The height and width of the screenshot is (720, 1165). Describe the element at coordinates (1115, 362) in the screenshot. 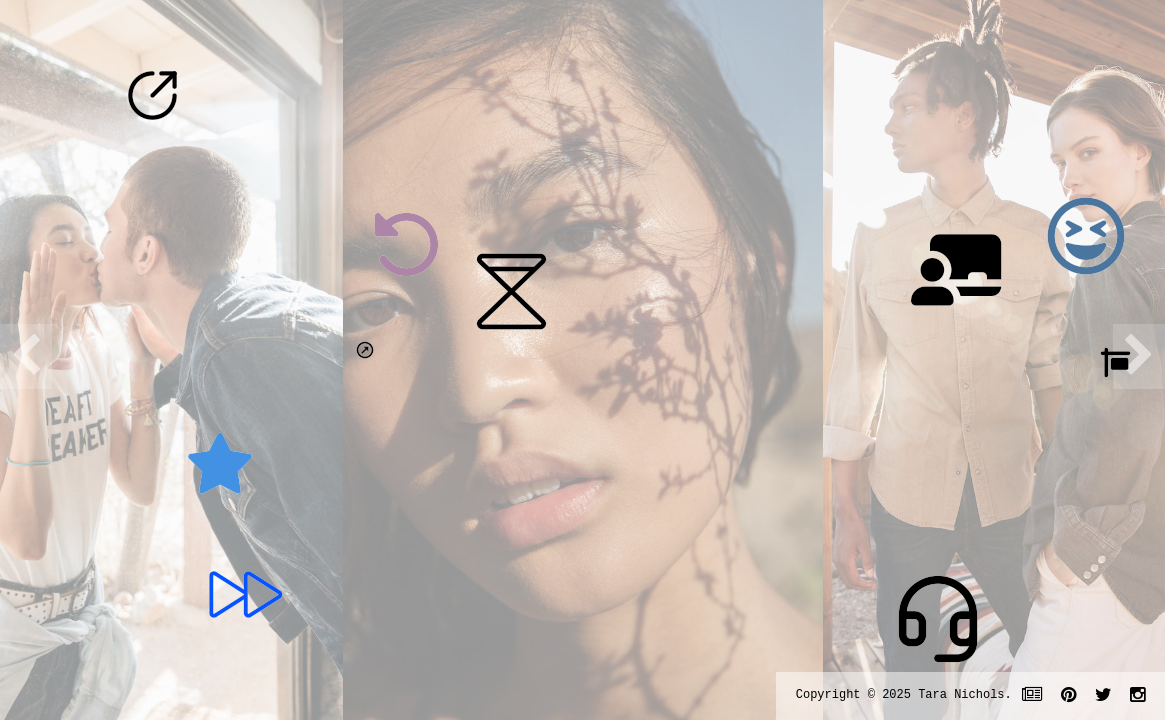

I see `indicates a storefront or business listing` at that location.